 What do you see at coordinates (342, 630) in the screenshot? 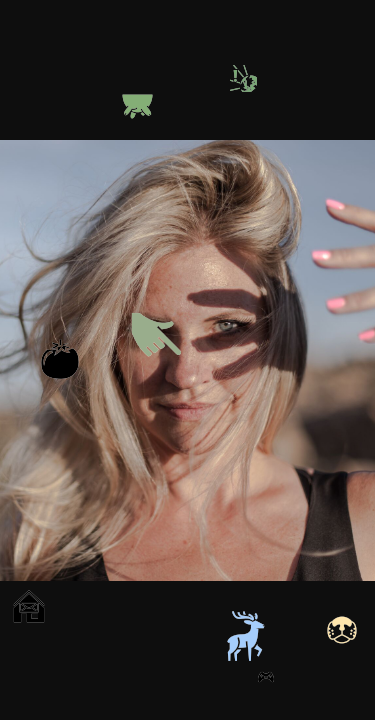
I see `access pet or animal-related features` at bounding box center [342, 630].